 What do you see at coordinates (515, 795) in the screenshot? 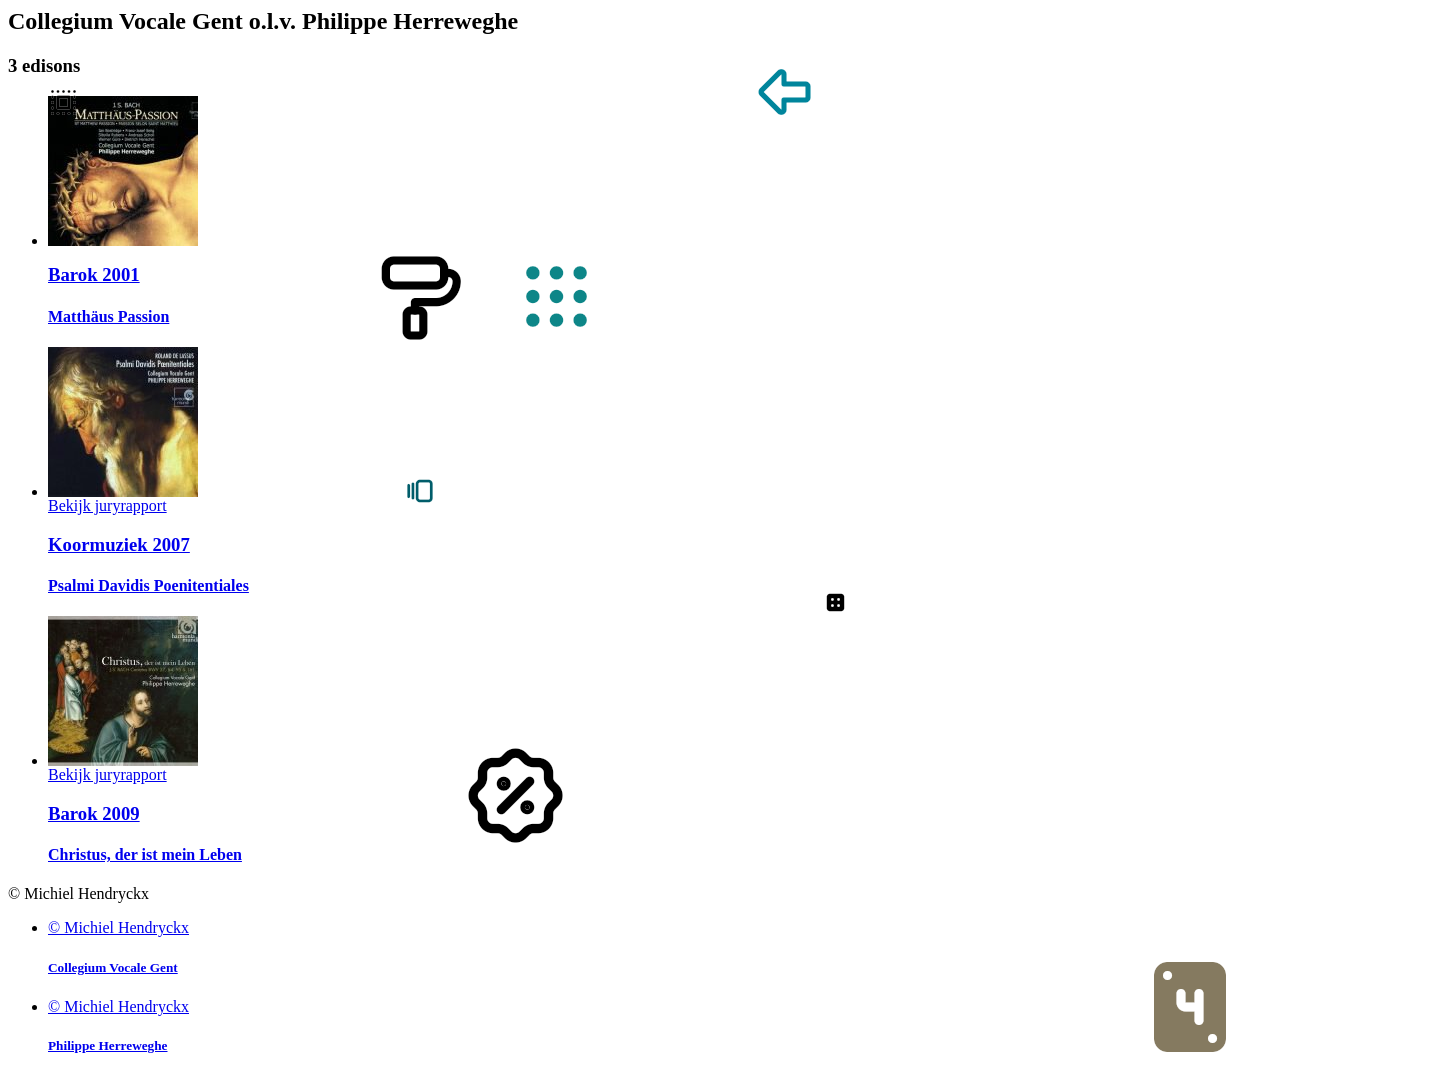
I see `view available discounts or promotions` at bounding box center [515, 795].